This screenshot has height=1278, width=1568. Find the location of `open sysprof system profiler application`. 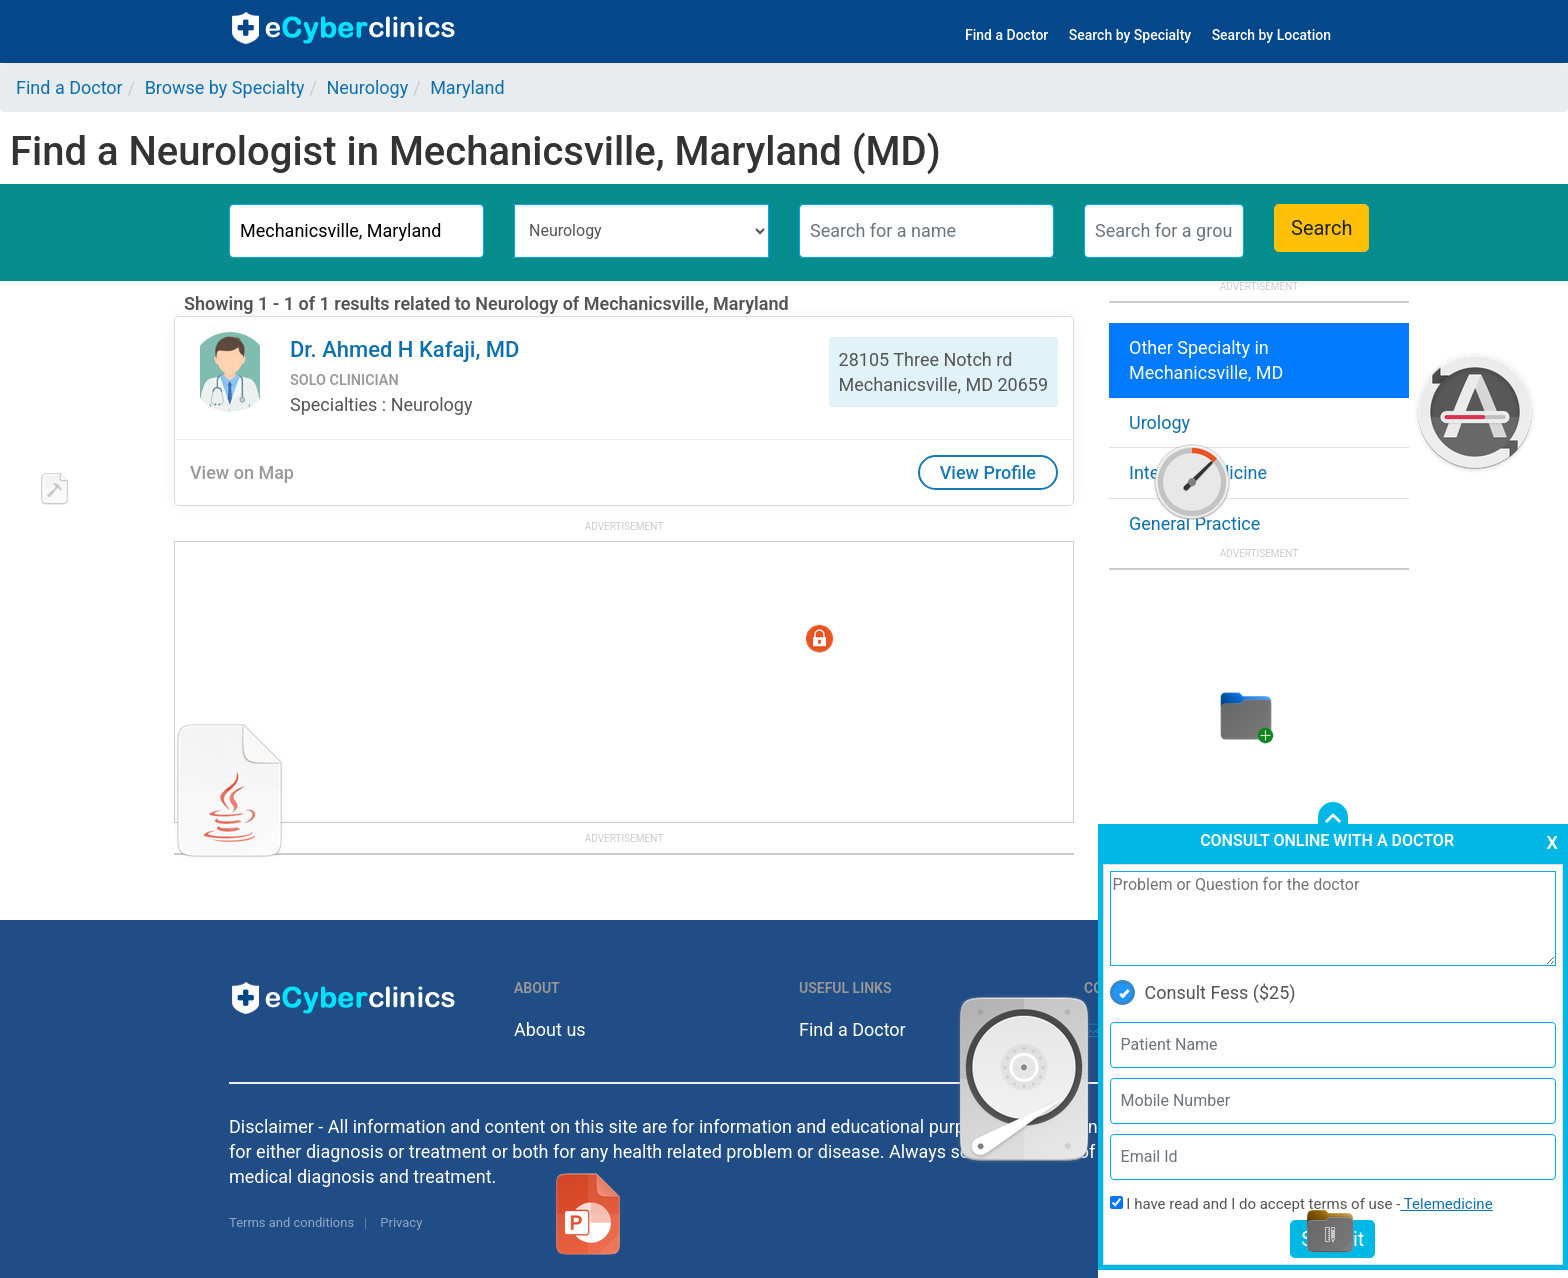

open sysprof system profiler application is located at coordinates (1192, 482).